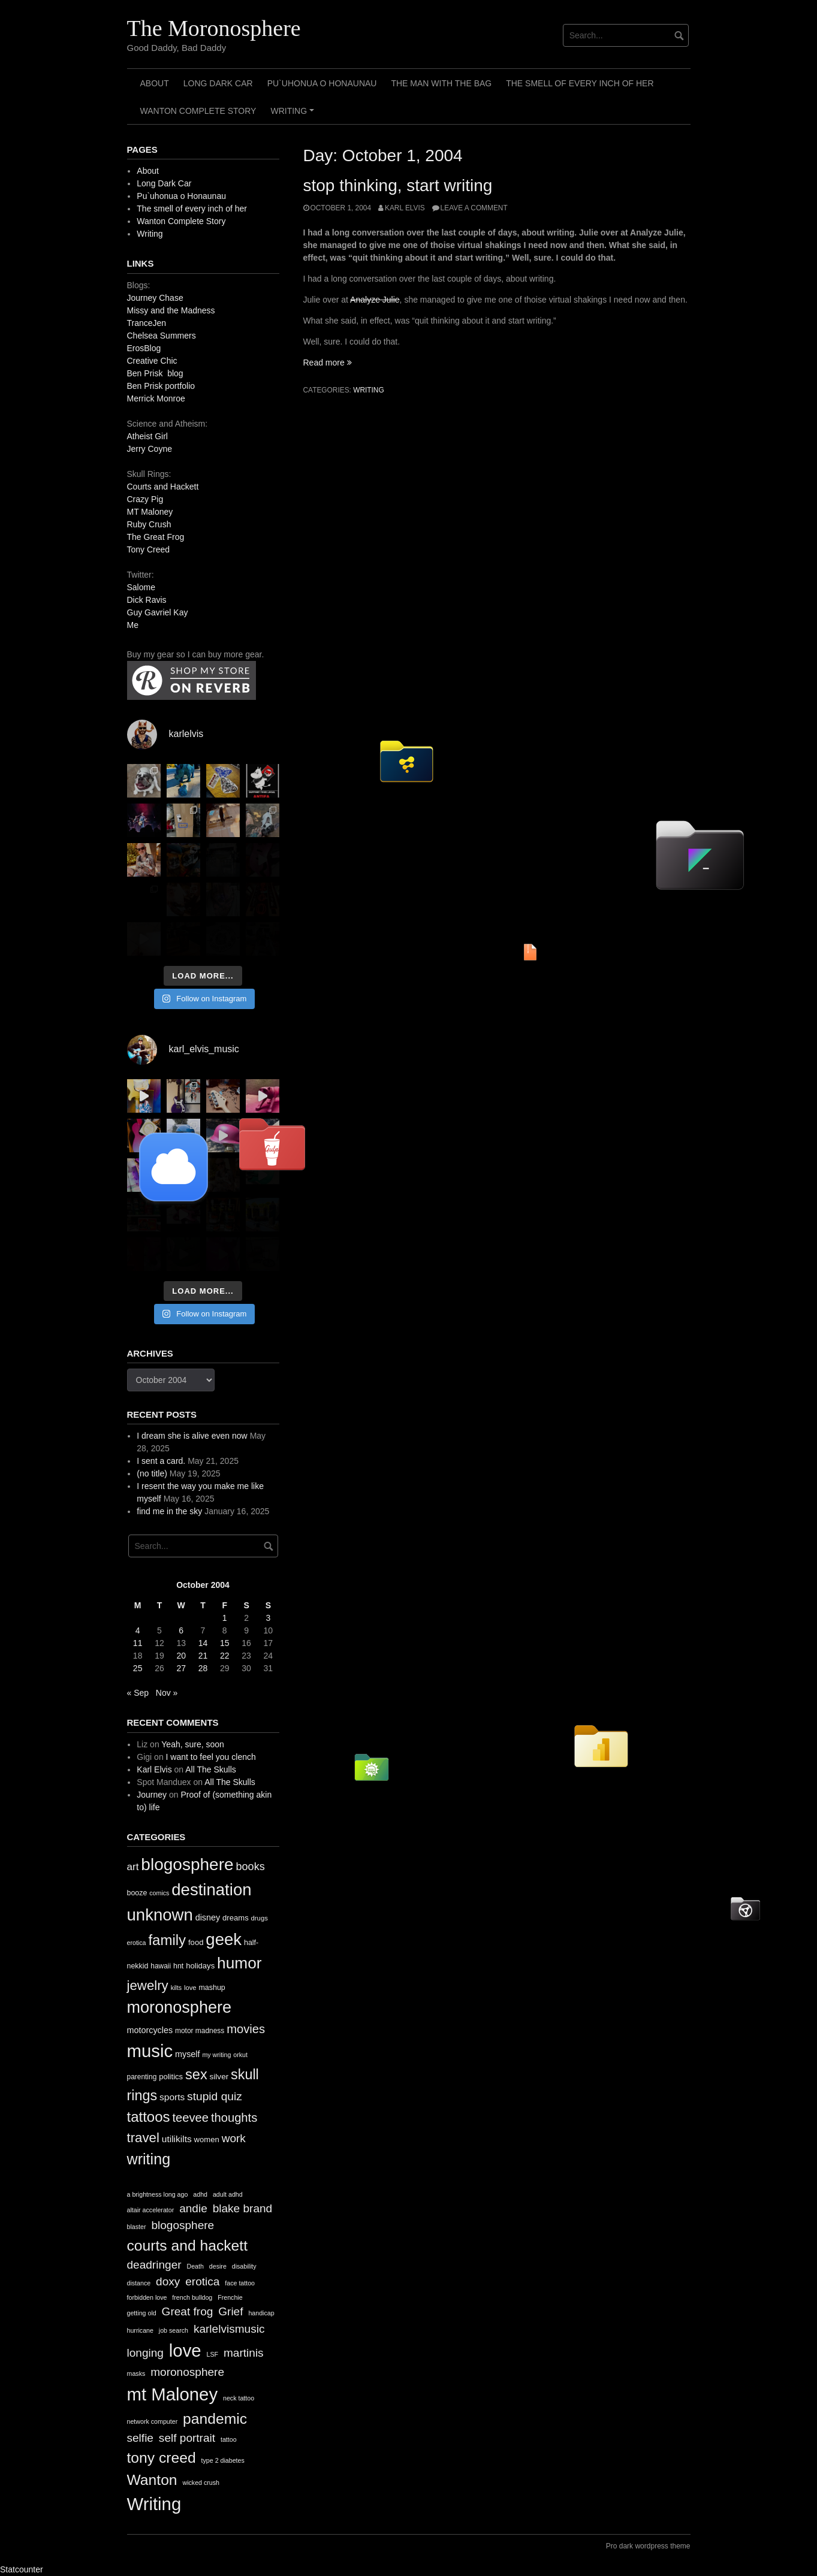 Image resolution: width=817 pixels, height=2576 pixels. Describe the element at coordinates (272, 1146) in the screenshot. I see `open gulp project folder` at that location.